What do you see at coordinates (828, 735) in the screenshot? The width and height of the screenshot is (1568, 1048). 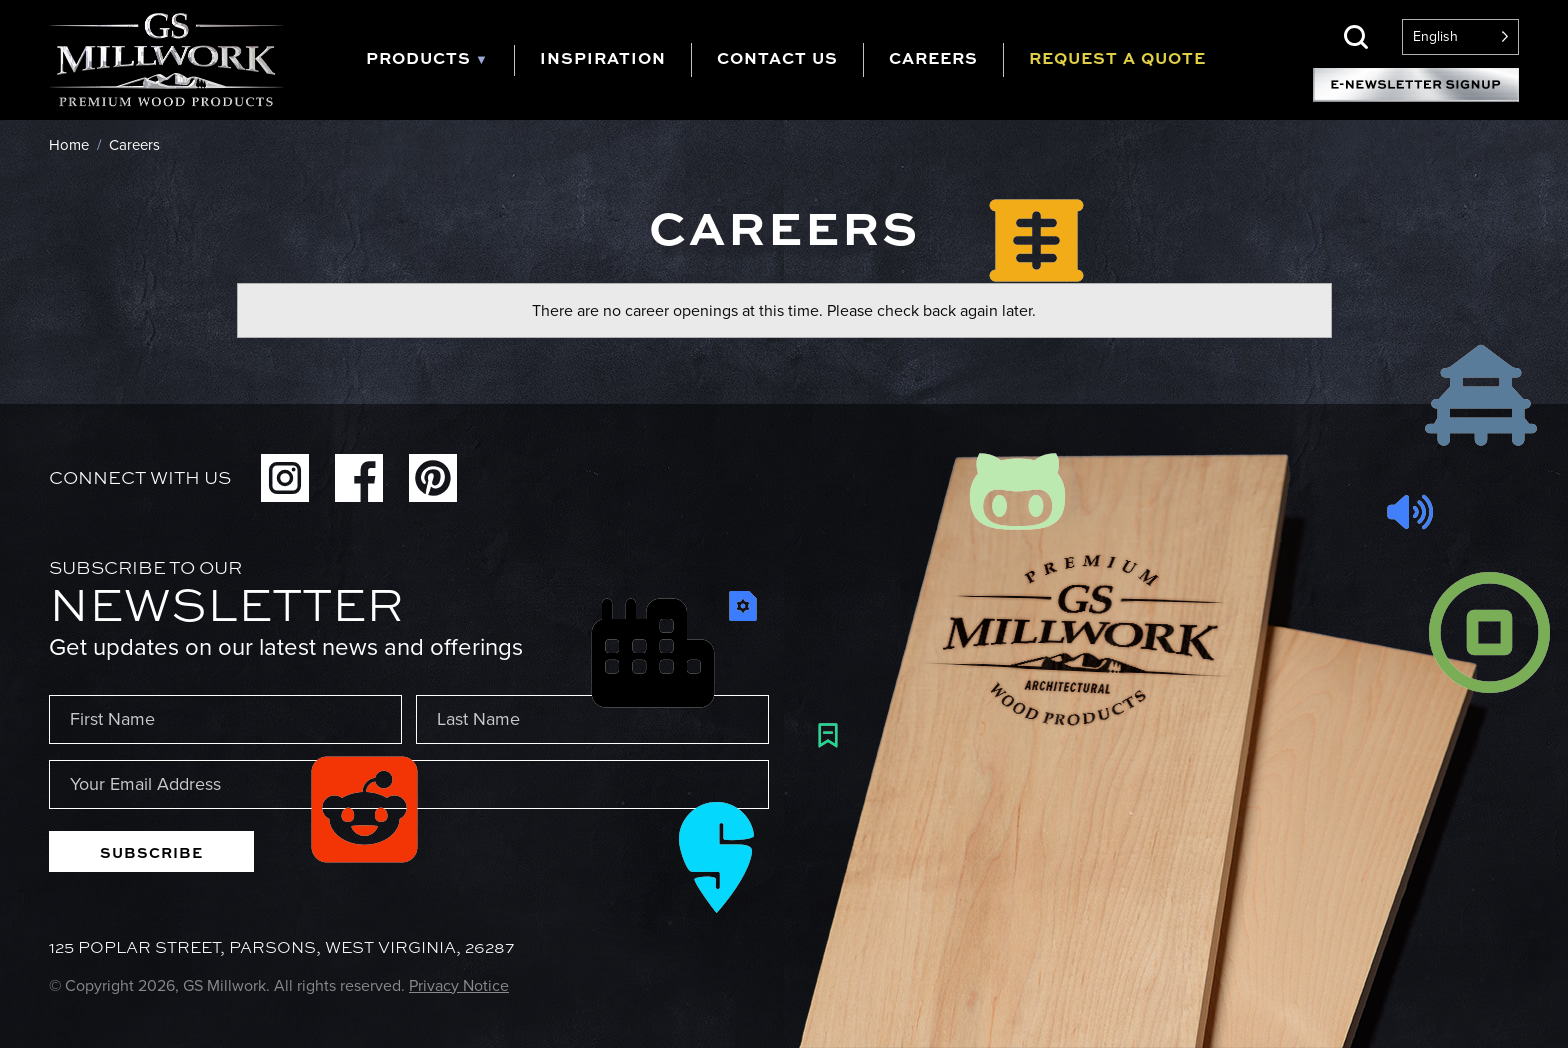 I see `bookmark this item` at bounding box center [828, 735].